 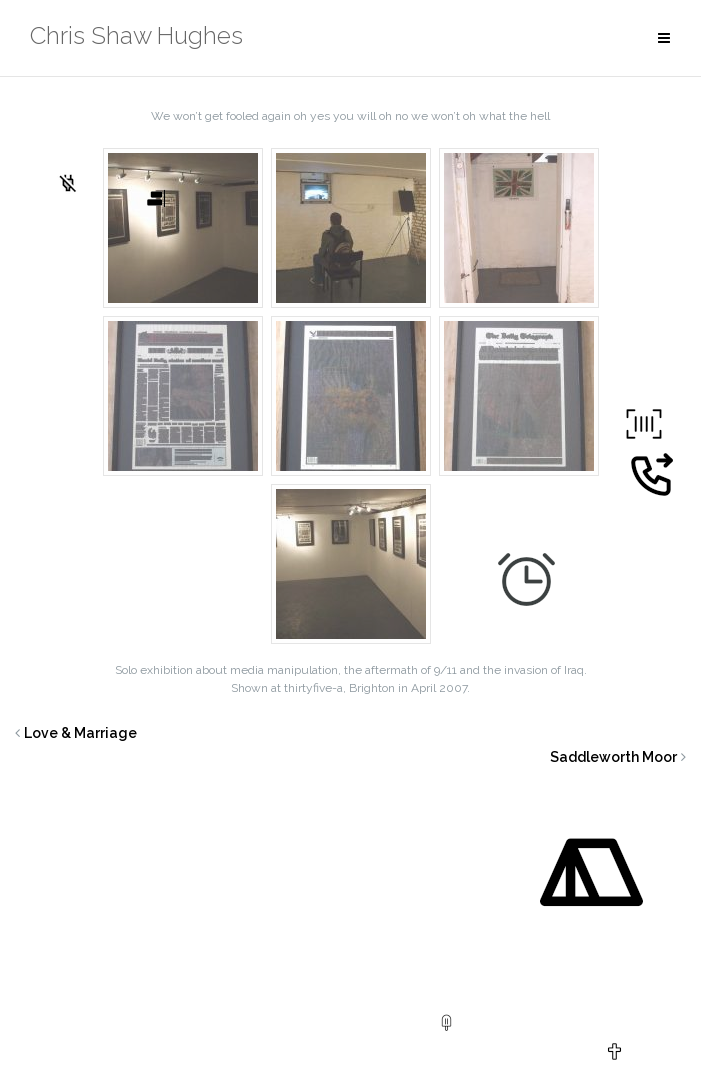 I want to click on set or manage alarms, so click(x=526, y=579).